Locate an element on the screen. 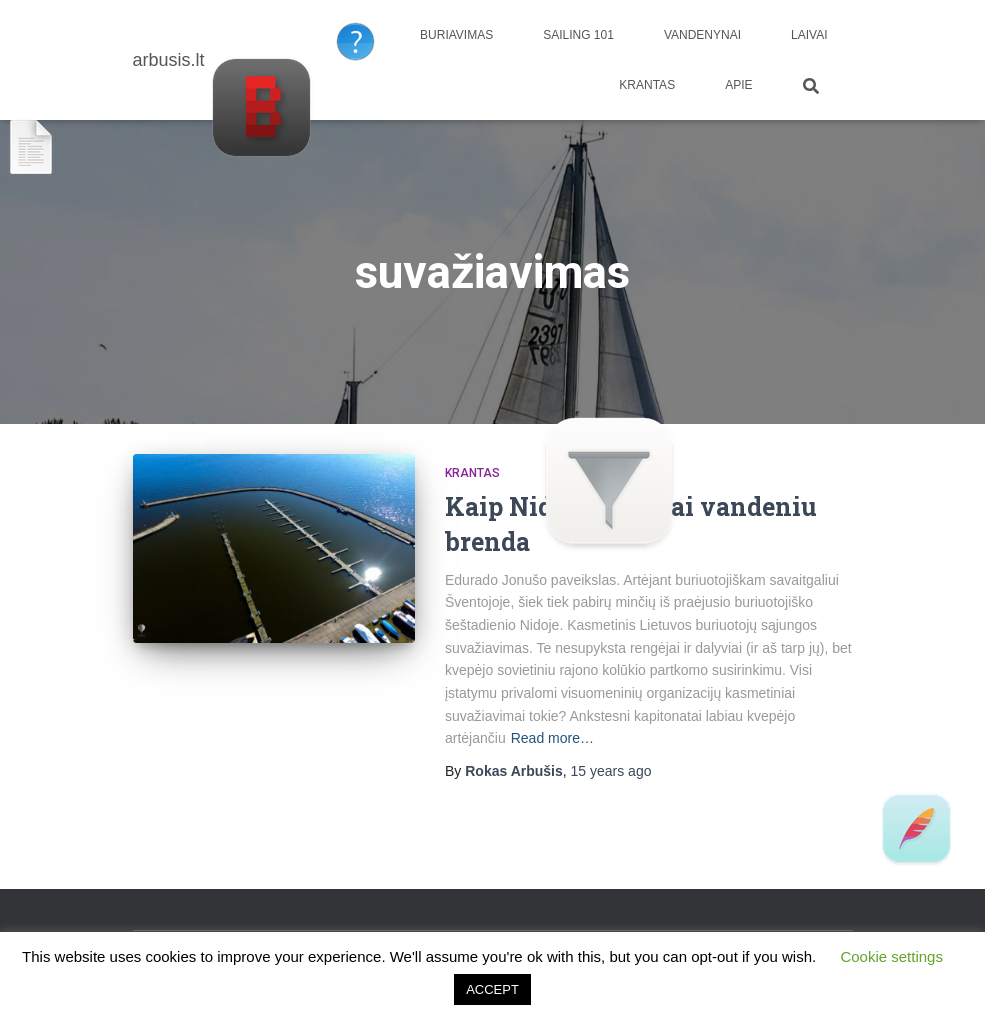 Image resolution: width=985 pixels, height=1022 pixels. open btop system resource monitor is located at coordinates (261, 107).